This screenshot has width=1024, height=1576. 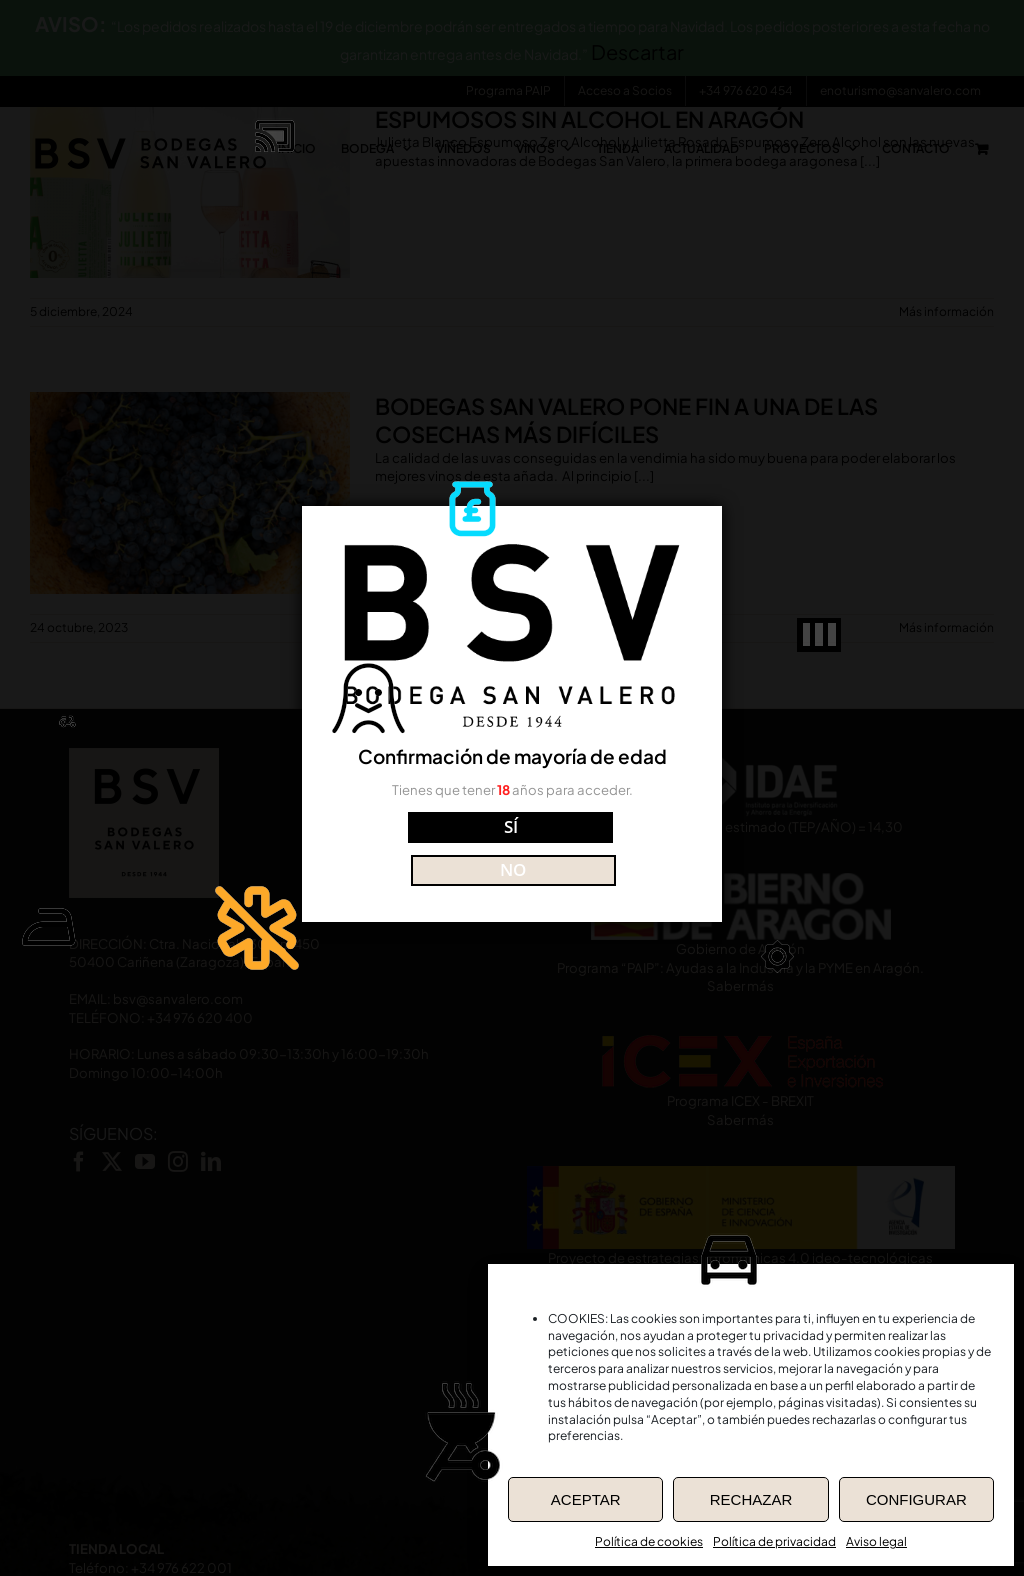 I want to click on adjust screen brightness settings, so click(x=777, y=956).